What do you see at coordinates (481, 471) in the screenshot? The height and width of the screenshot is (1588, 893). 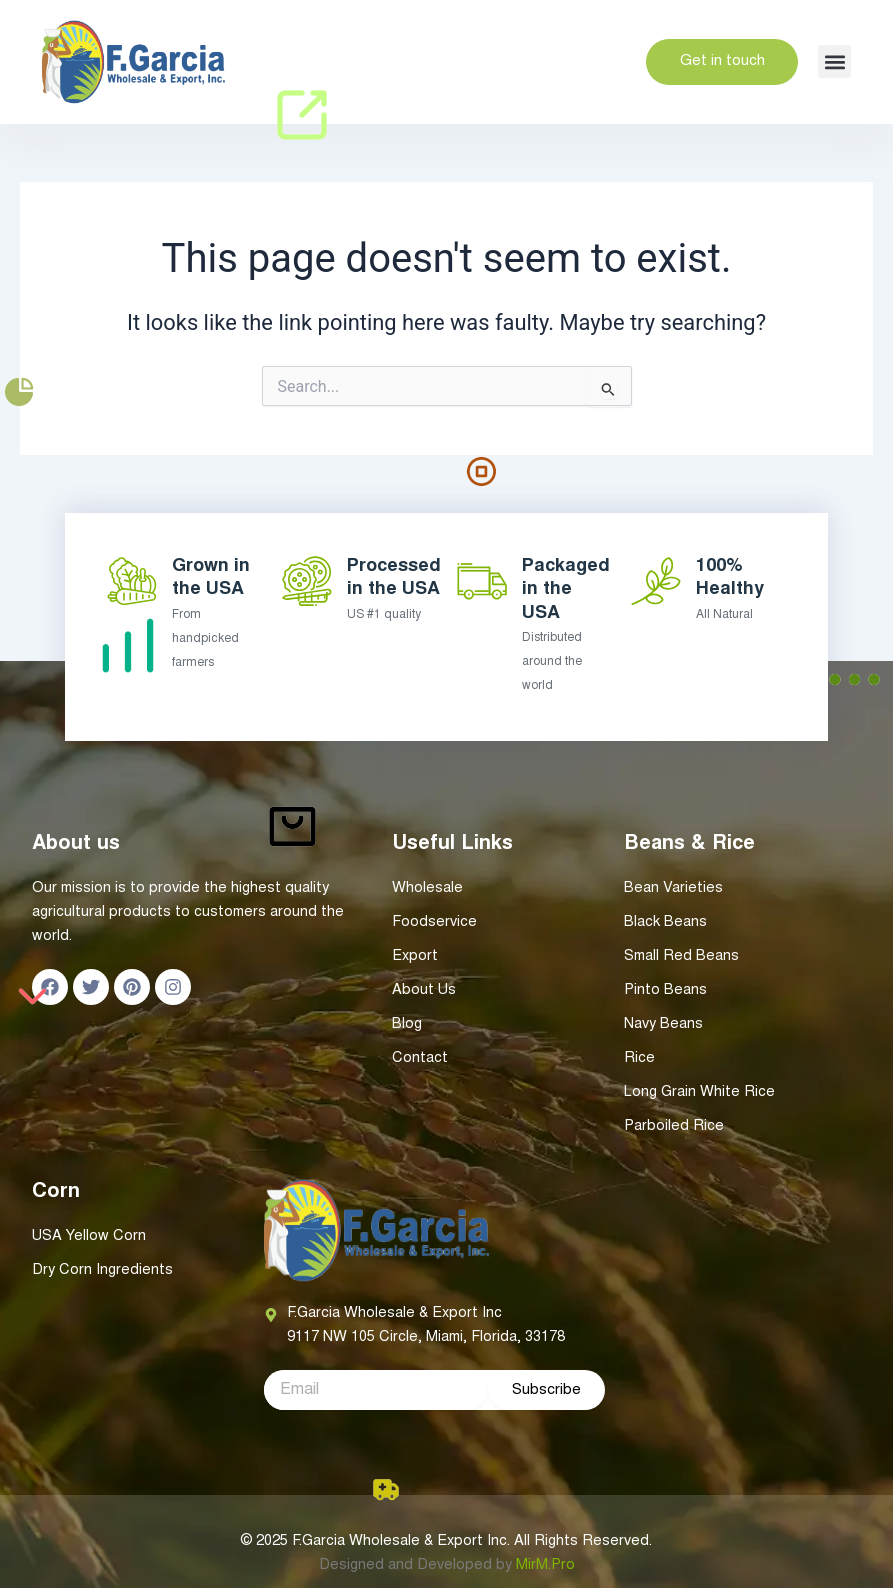 I see `stop media playback` at bounding box center [481, 471].